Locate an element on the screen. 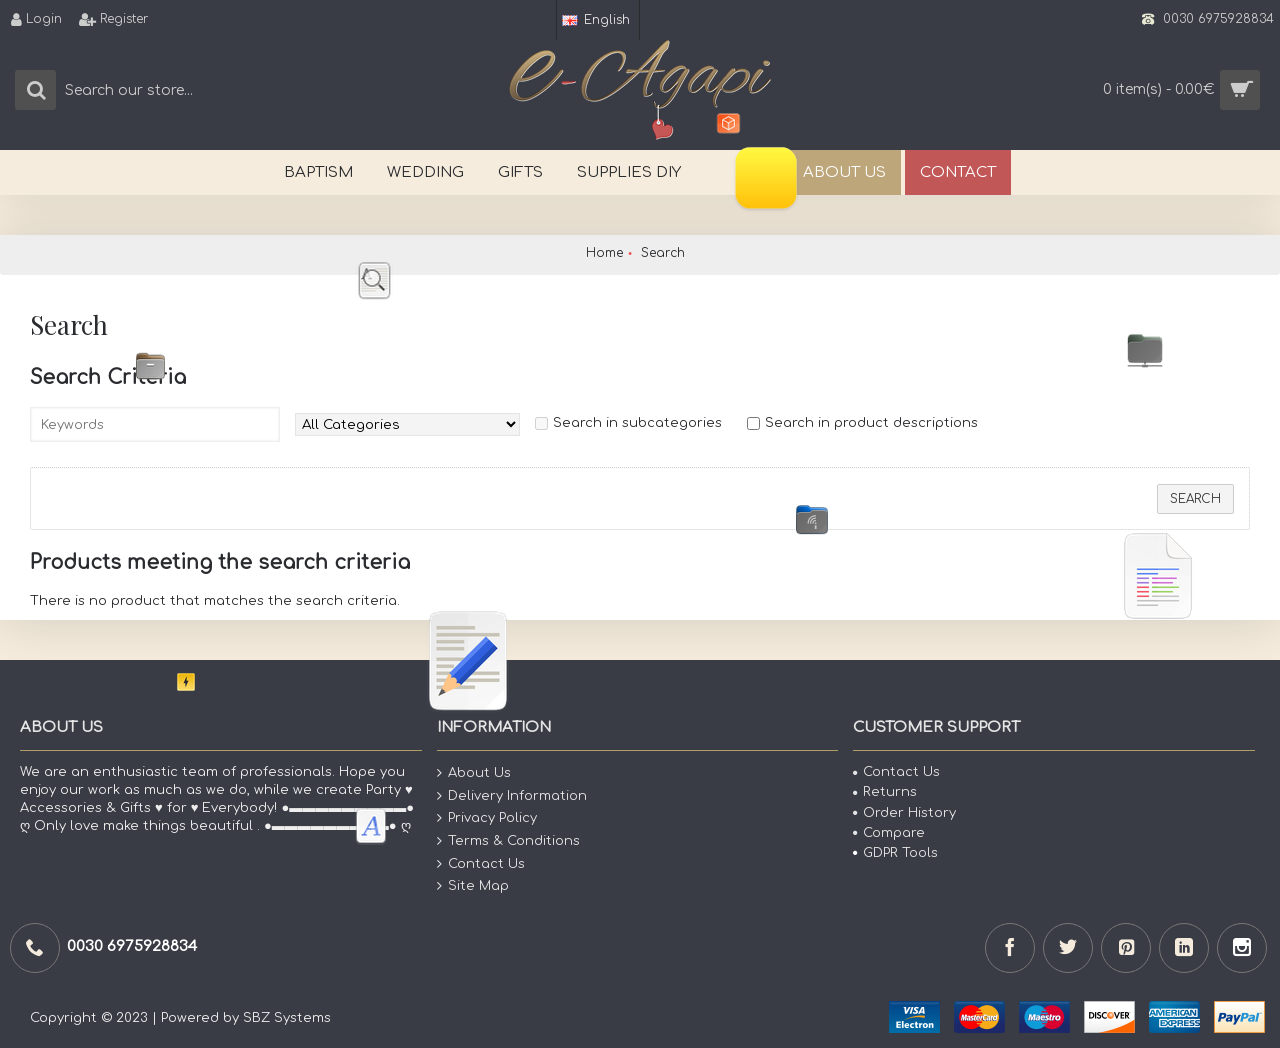 Image resolution: width=1280 pixels, height=1048 pixels. access a remote or network folder is located at coordinates (1145, 350).